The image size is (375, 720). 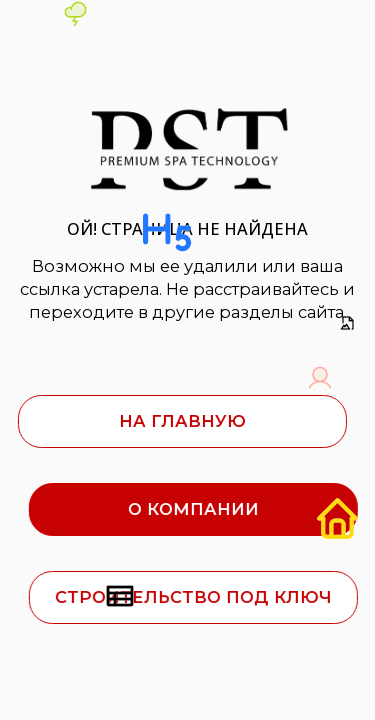 What do you see at coordinates (348, 323) in the screenshot?
I see `view image file` at bounding box center [348, 323].